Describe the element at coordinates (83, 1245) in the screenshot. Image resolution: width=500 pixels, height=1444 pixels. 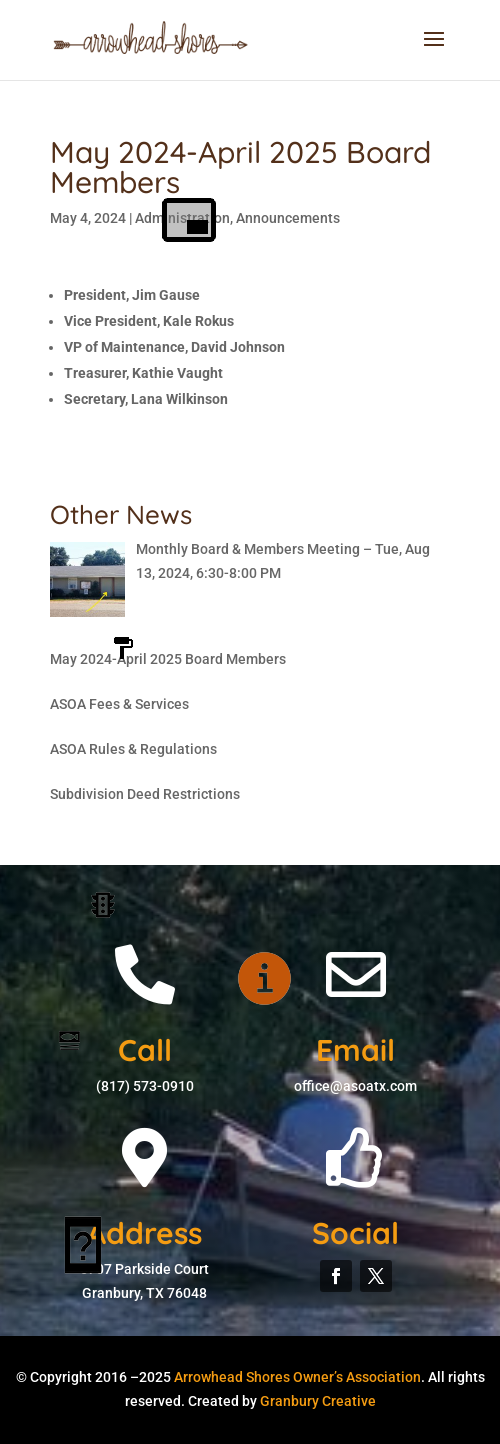
I see `unknown or unrecognized device connected` at that location.